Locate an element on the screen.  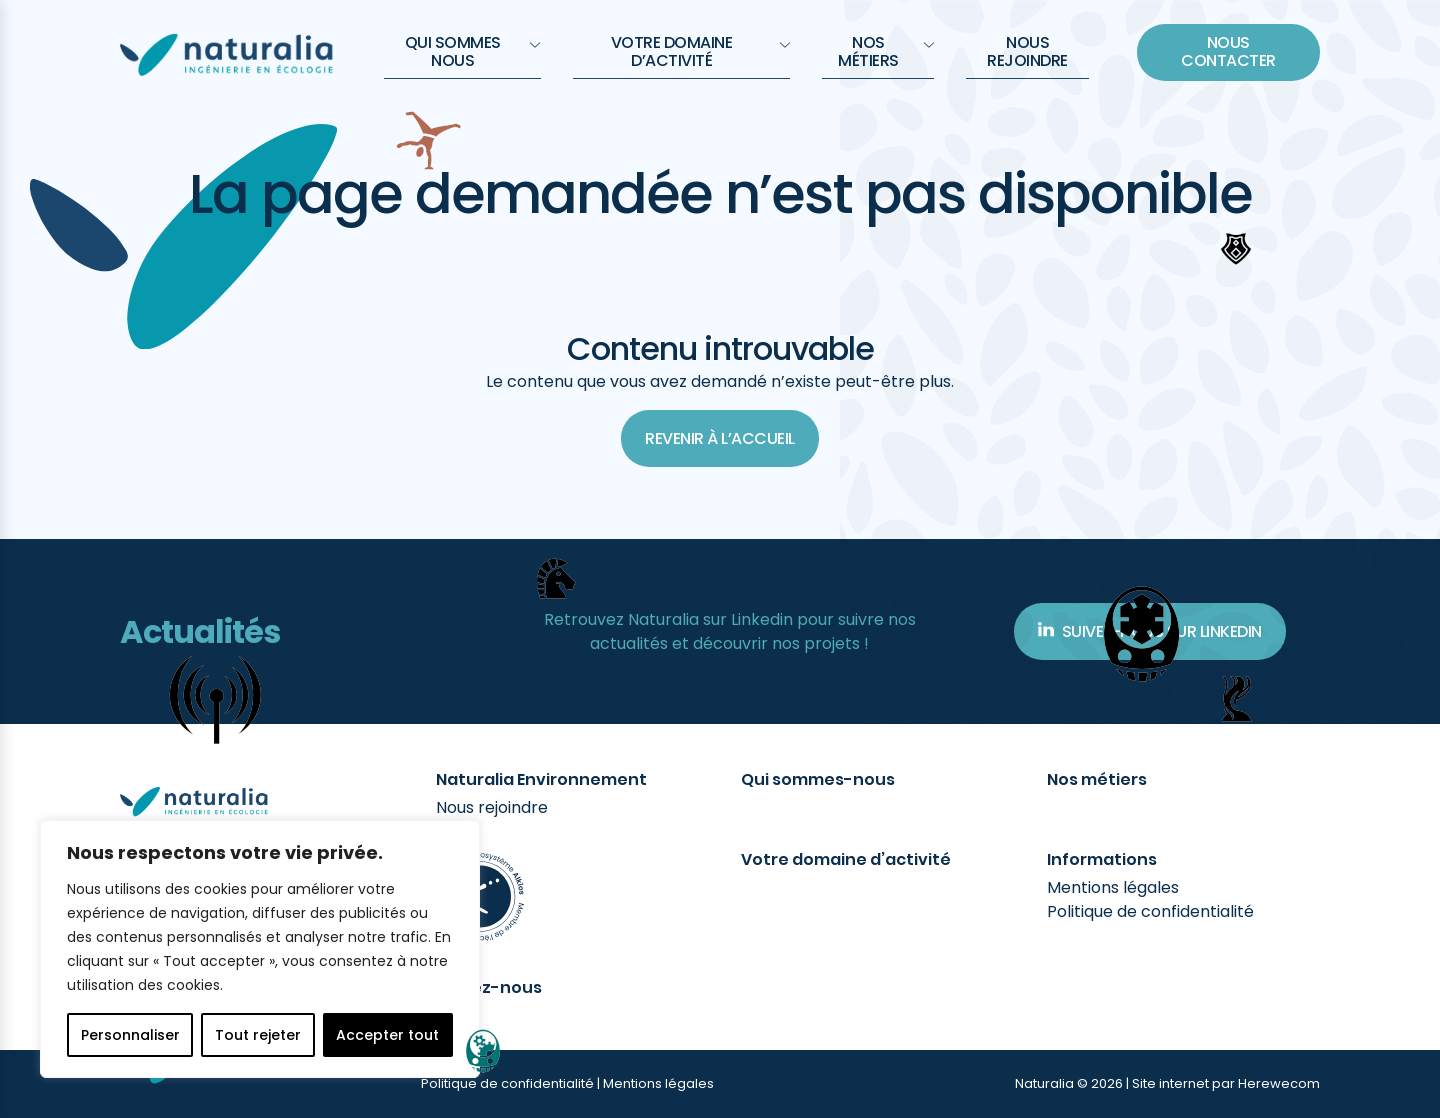
indicates active signal or broadcast status is located at coordinates (215, 697).